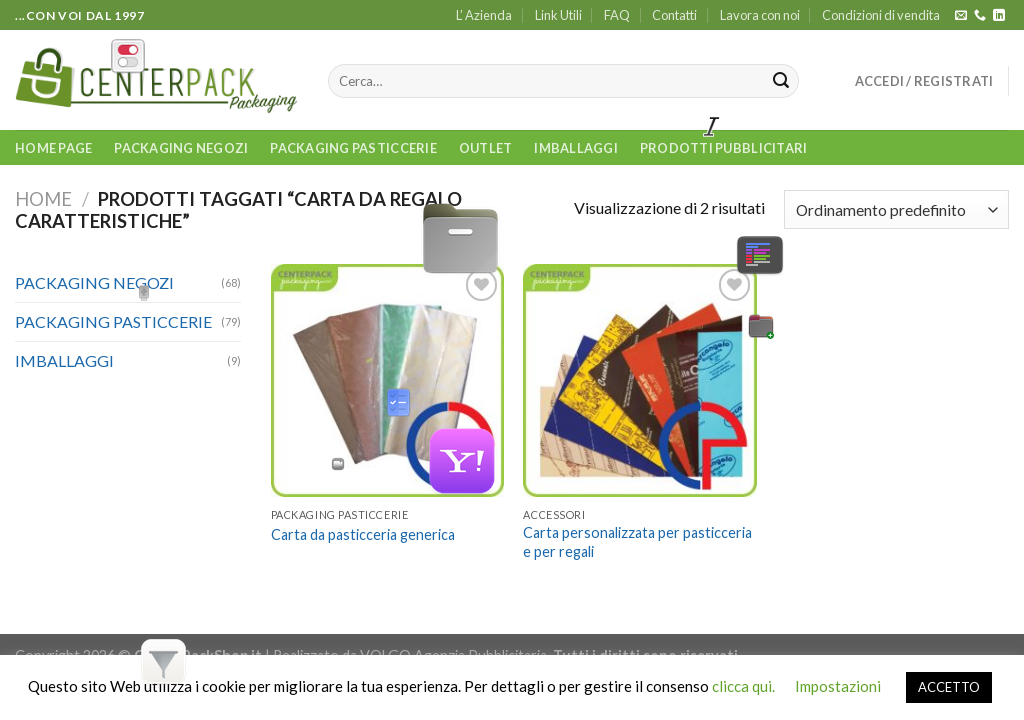 The image size is (1024, 720). I want to click on open desktop preferences or settings, so click(128, 56).